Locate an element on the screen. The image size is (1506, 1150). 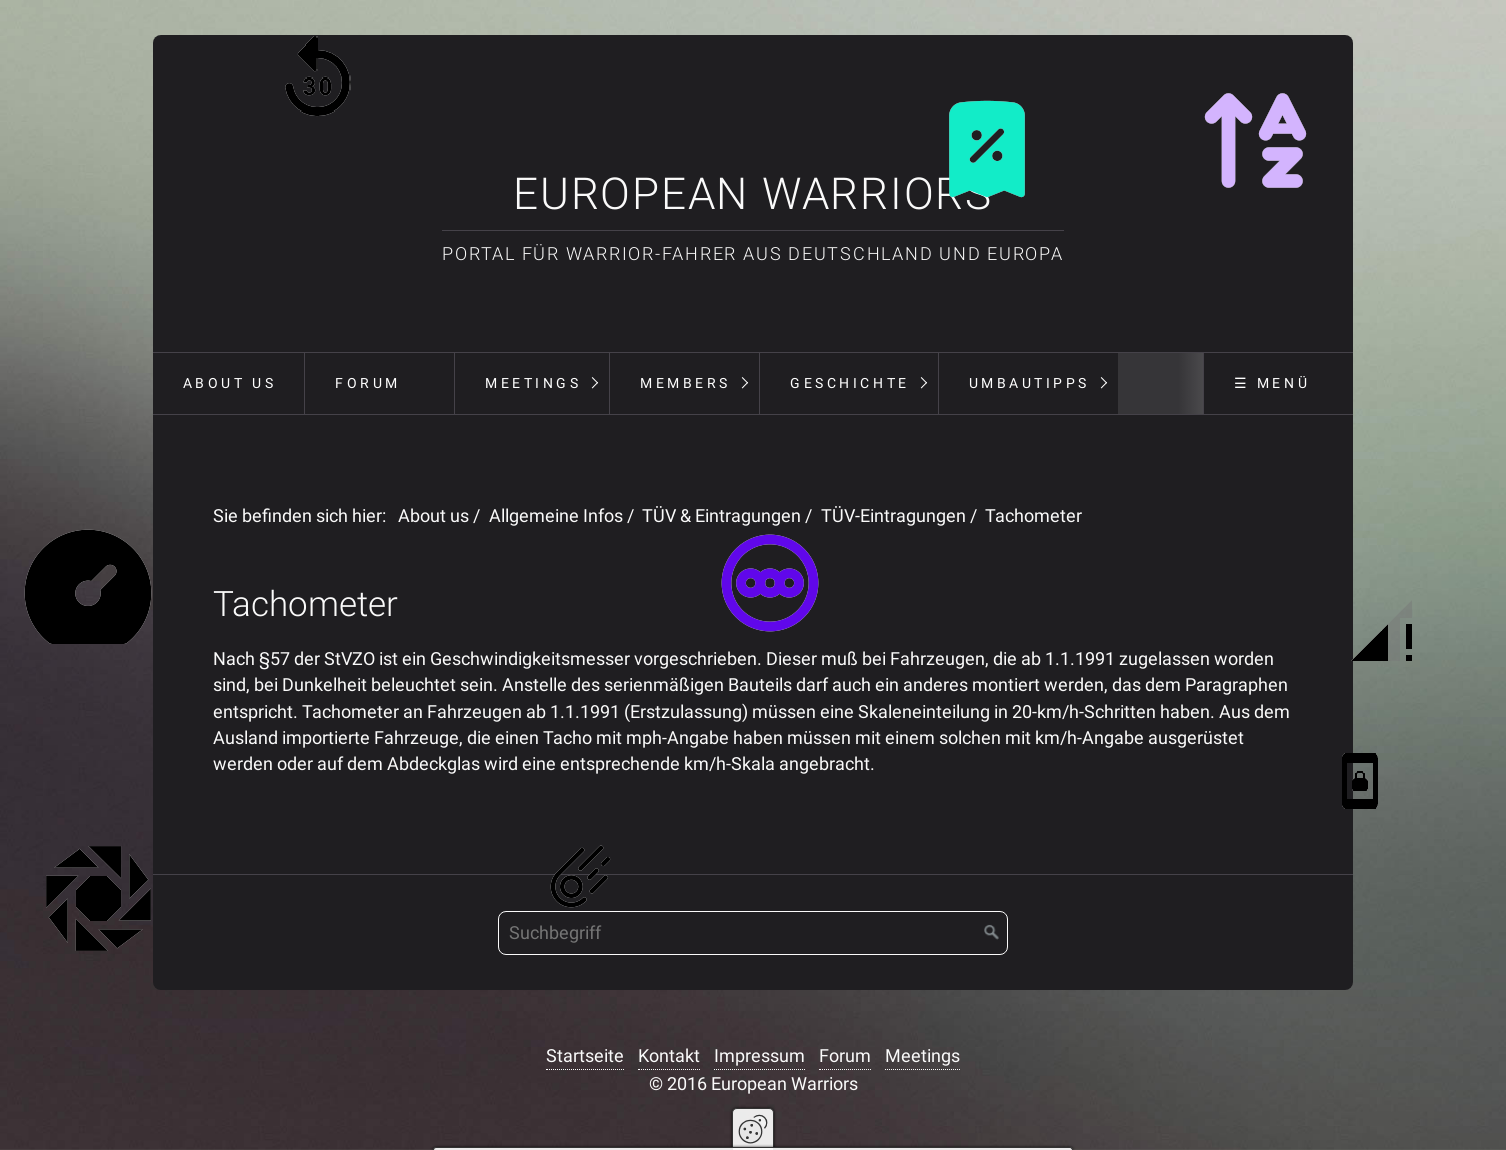
access your dashboard overview is located at coordinates (88, 587).